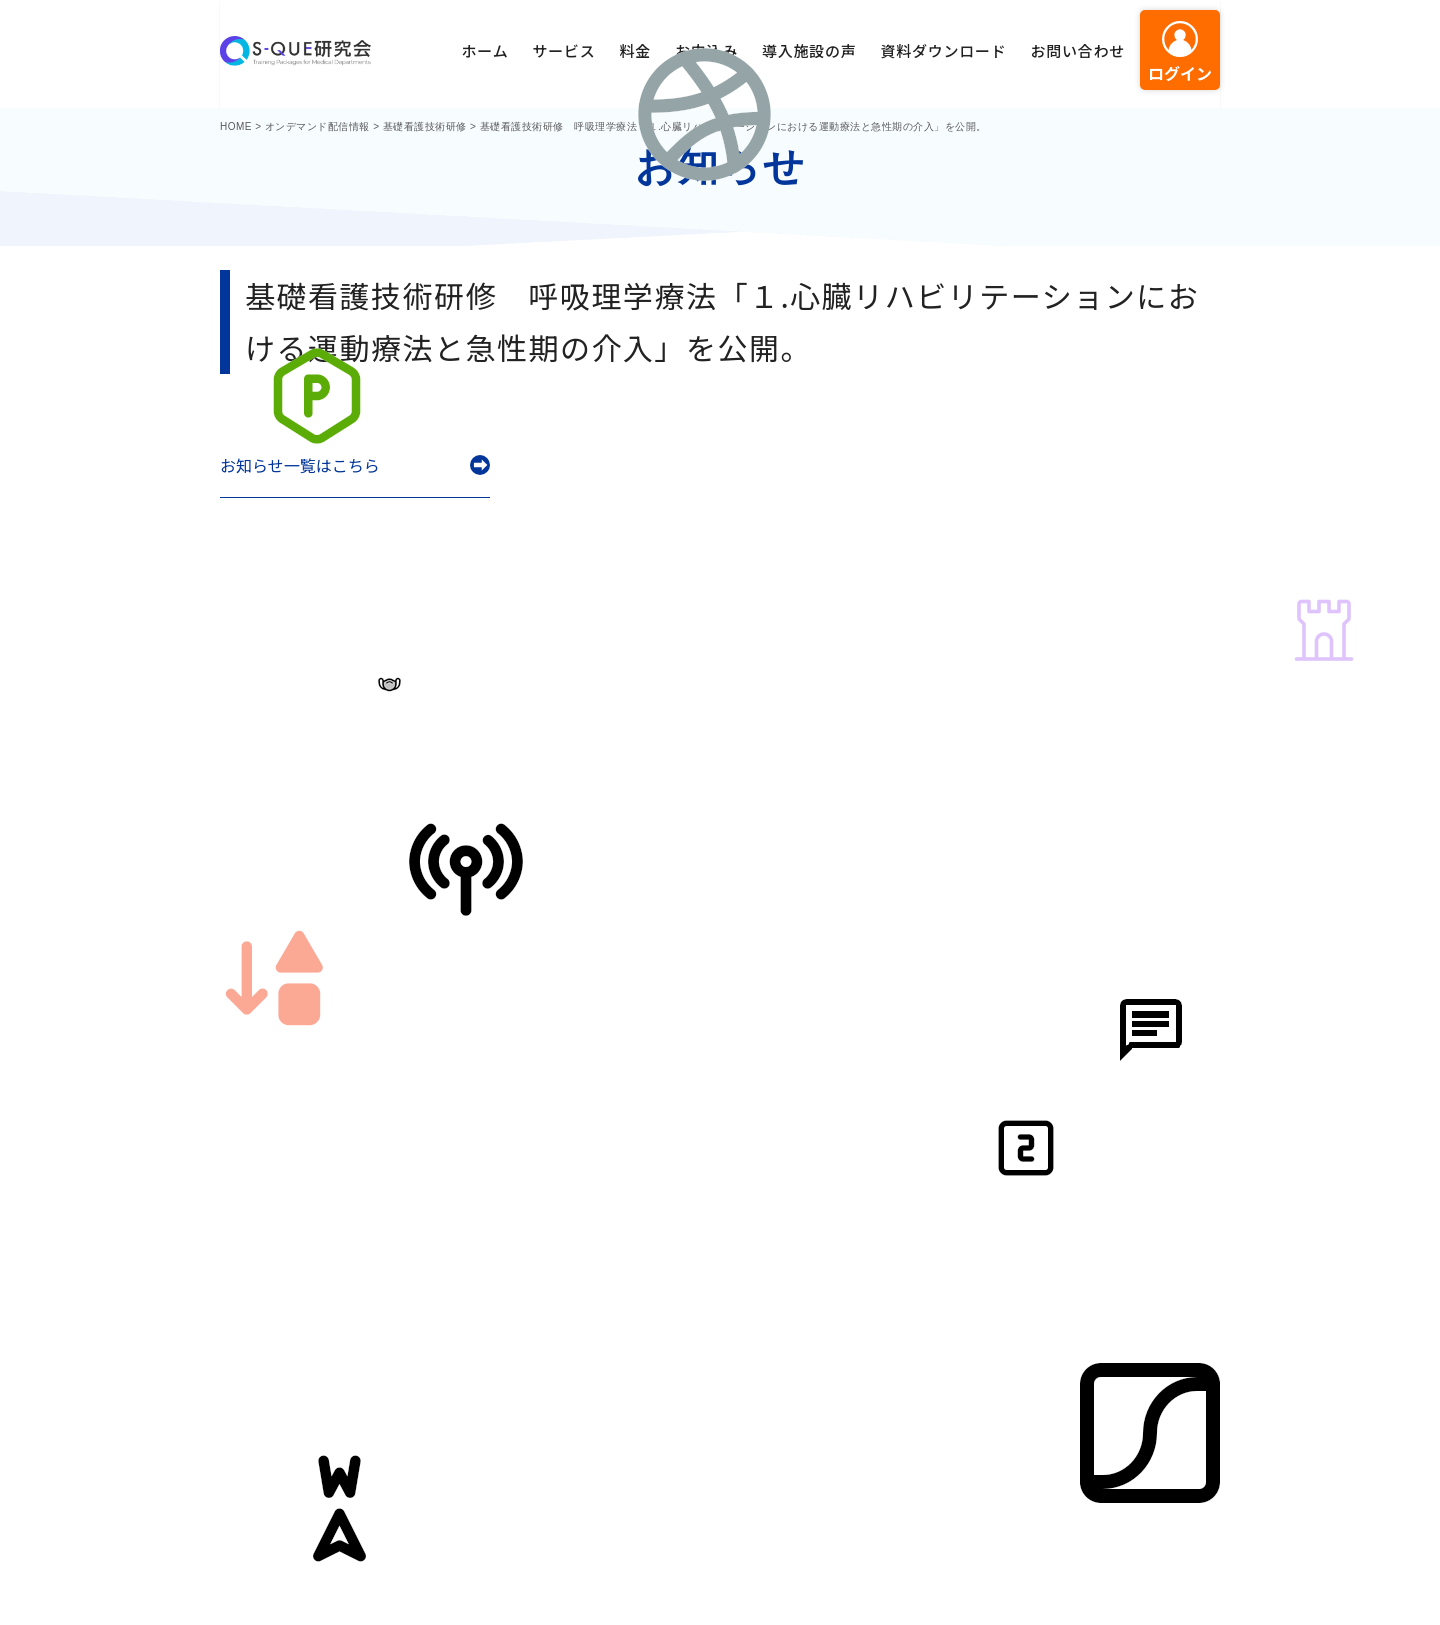  What do you see at coordinates (1150, 1433) in the screenshot?
I see `adjust display contrast settings` at bounding box center [1150, 1433].